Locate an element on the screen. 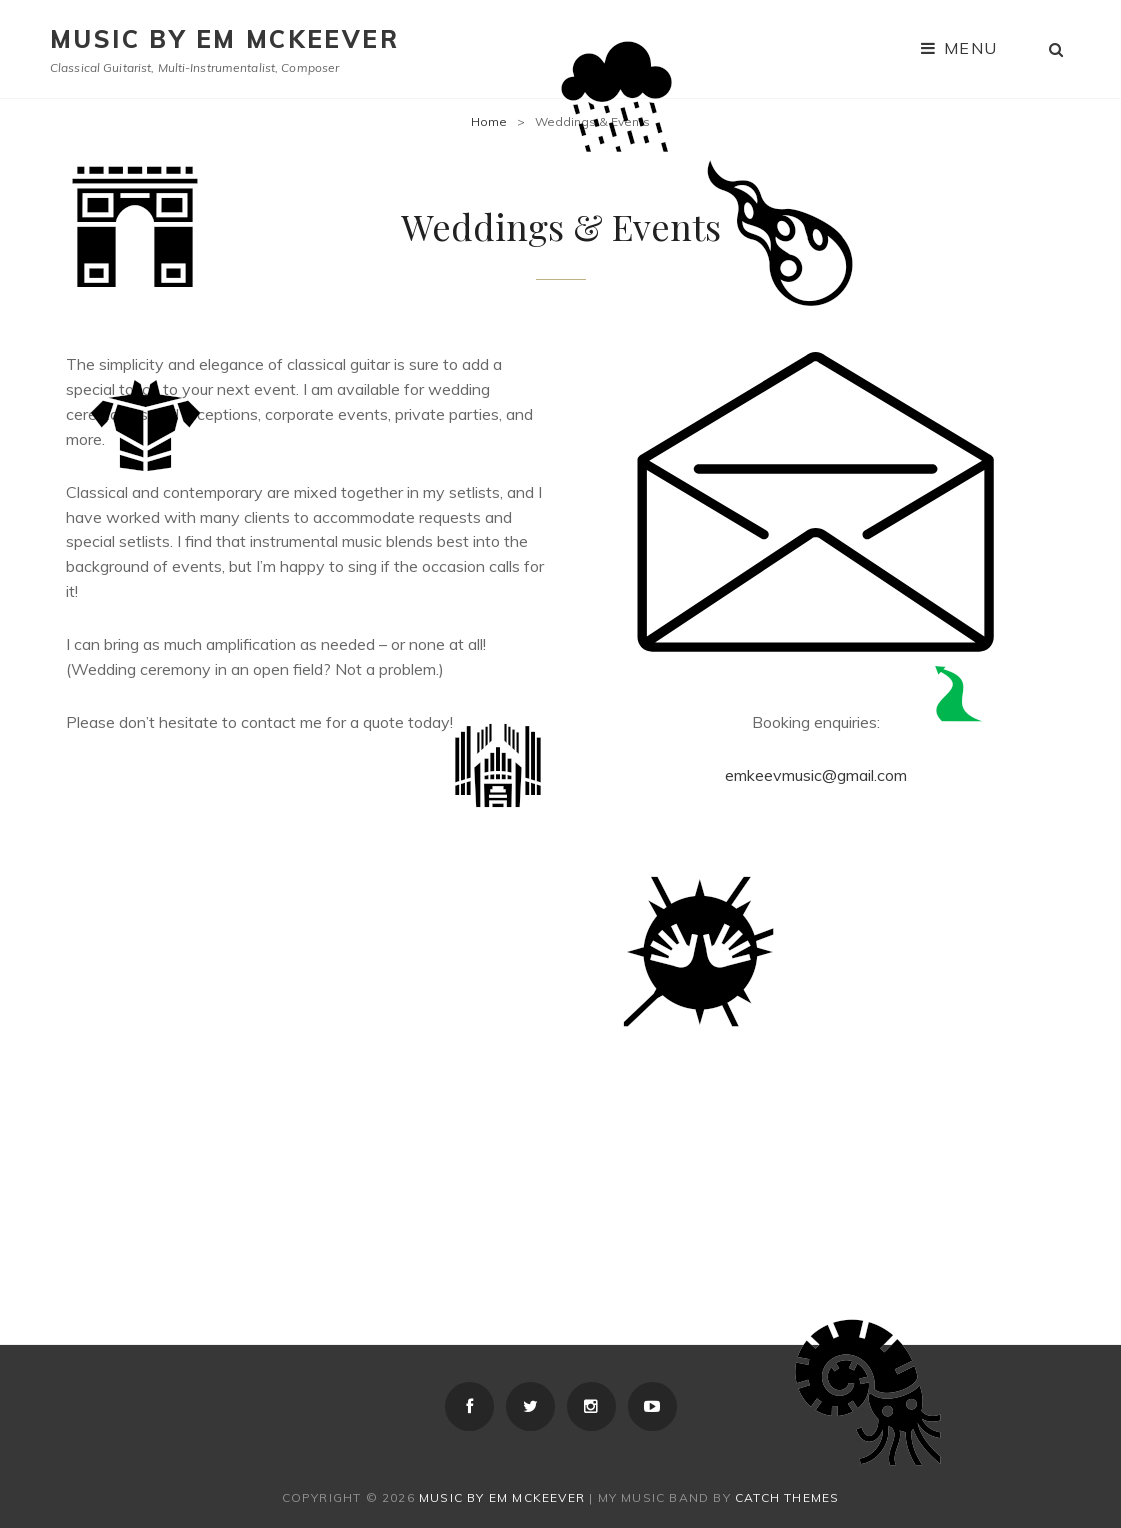  access organ or church music settings is located at coordinates (498, 764).